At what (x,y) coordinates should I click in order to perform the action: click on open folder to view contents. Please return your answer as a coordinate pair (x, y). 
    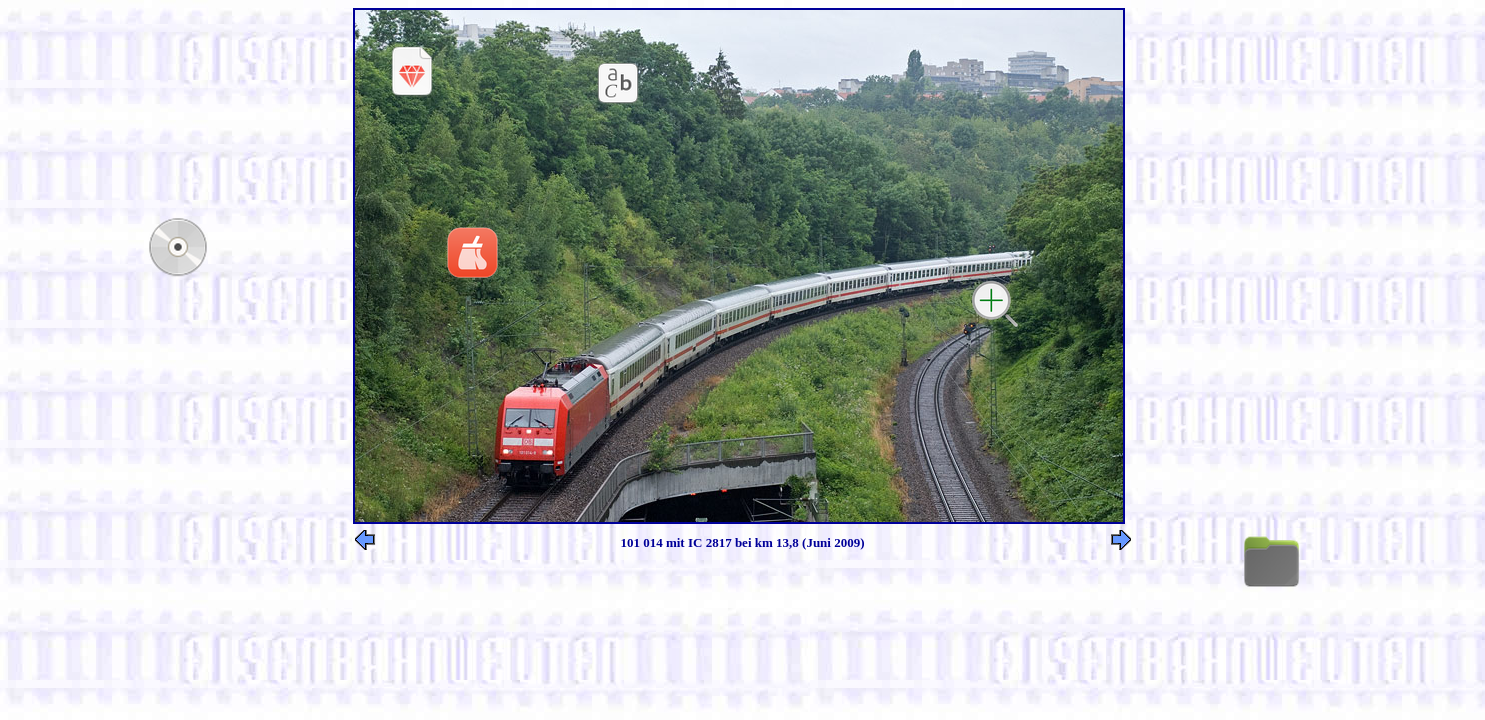
    Looking at the image, I should click on (1271, 561).